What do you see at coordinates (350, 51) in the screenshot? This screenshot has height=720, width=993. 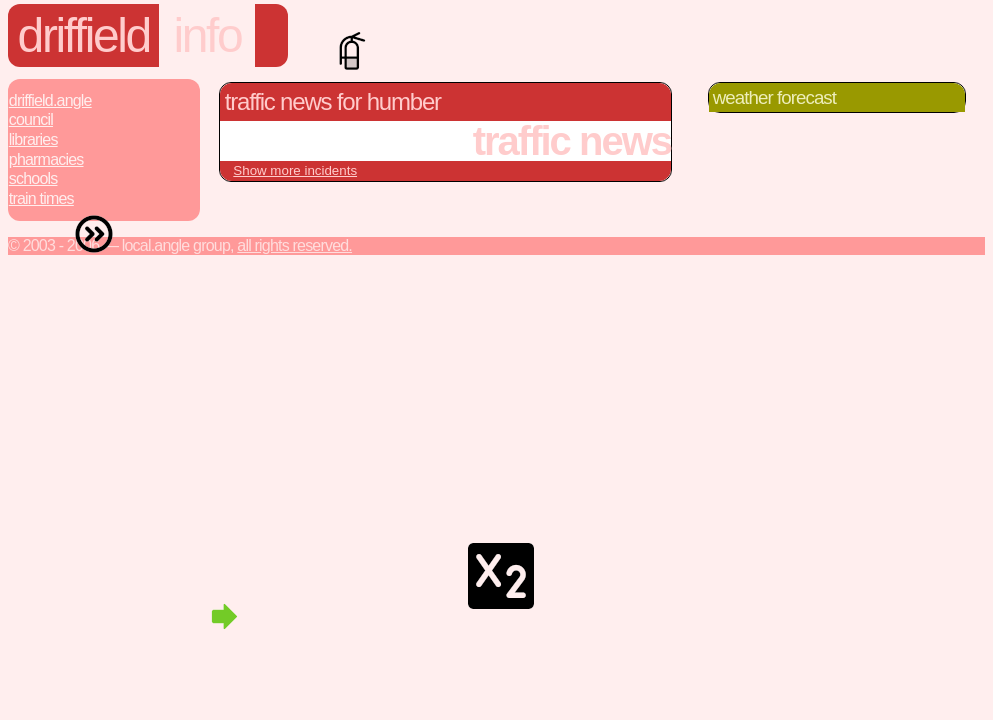 I see `access fire safety information` at bounding box center [350, 51].